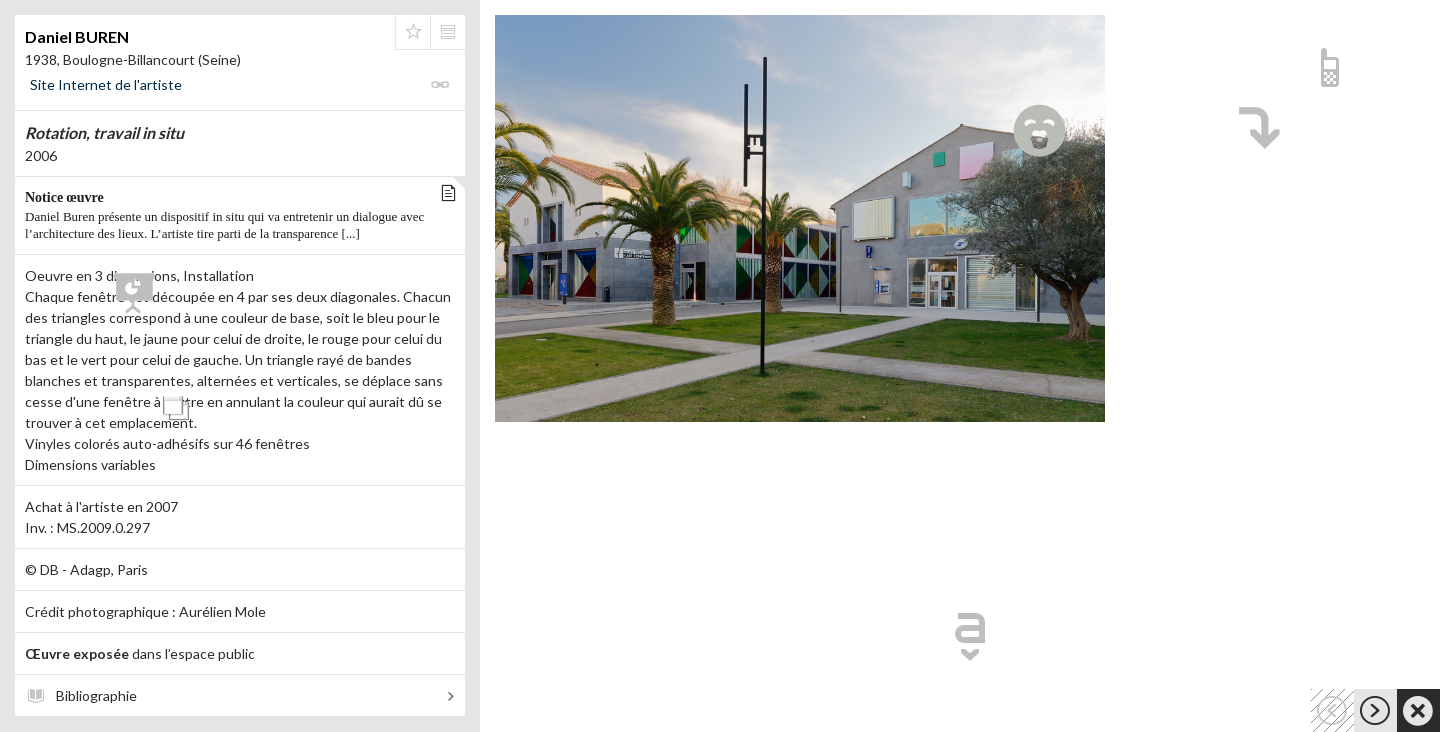 The height and width of the screenshot is (732, 1440). I want to click on rotate object clockwise, so click(1257, 125).